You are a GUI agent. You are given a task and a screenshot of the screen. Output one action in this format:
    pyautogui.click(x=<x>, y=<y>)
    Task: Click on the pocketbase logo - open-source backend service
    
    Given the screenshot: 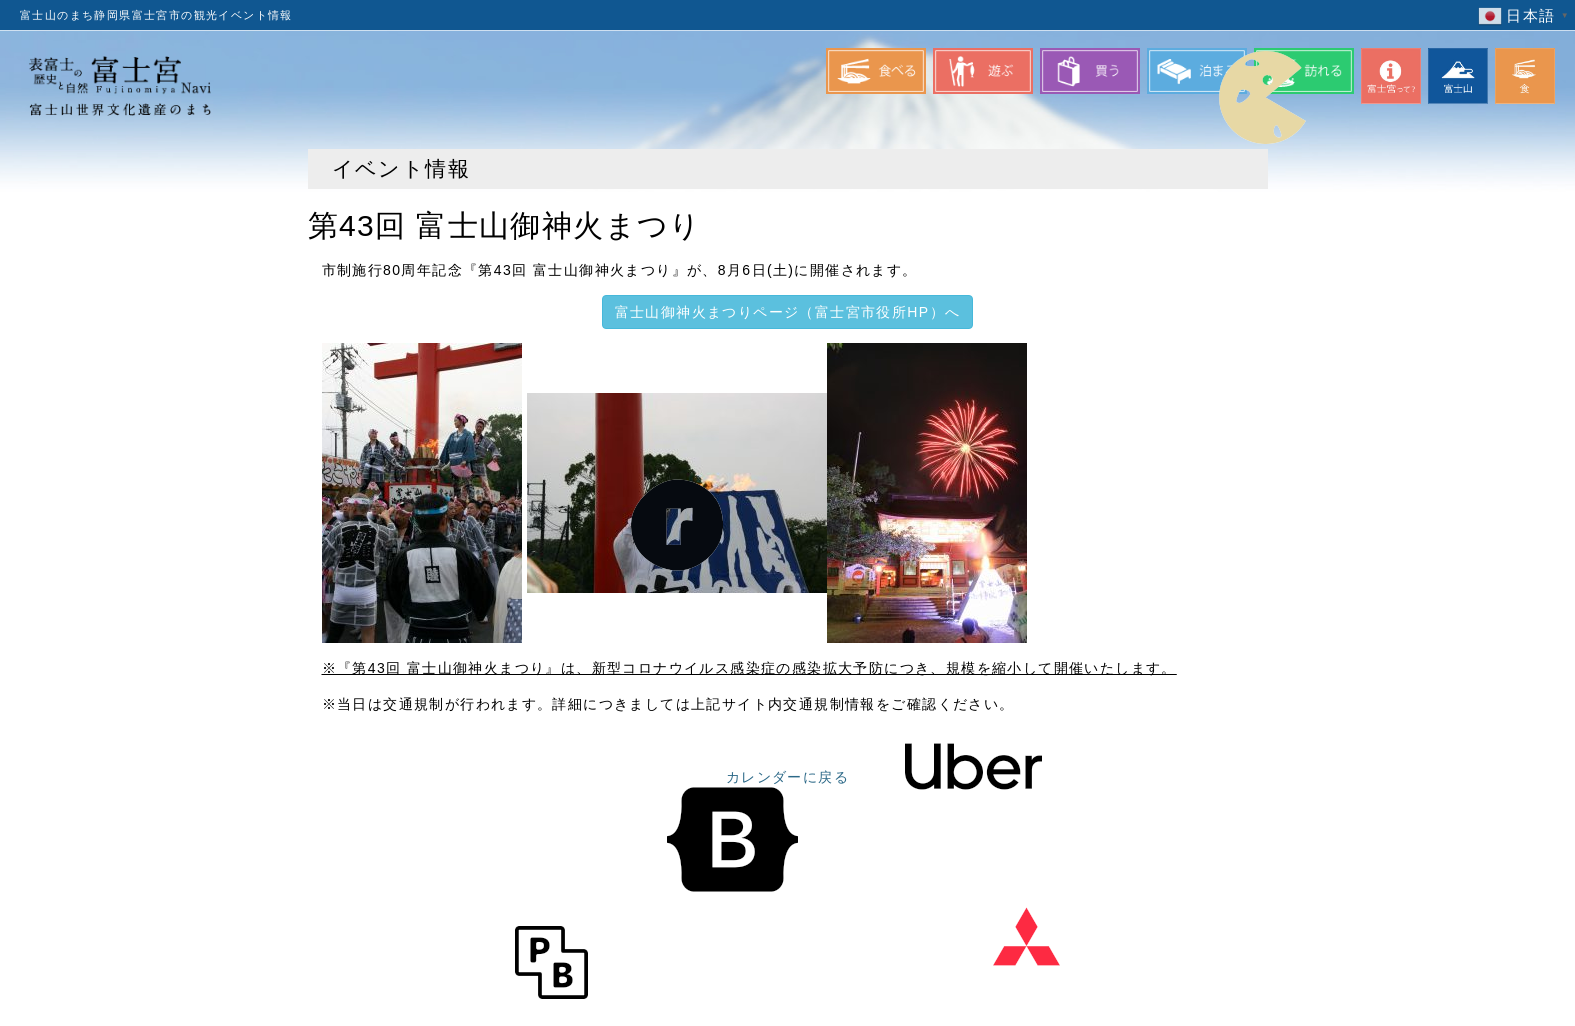 What is the action you would take?
    pyautogui.click(x=551, y=962)
    